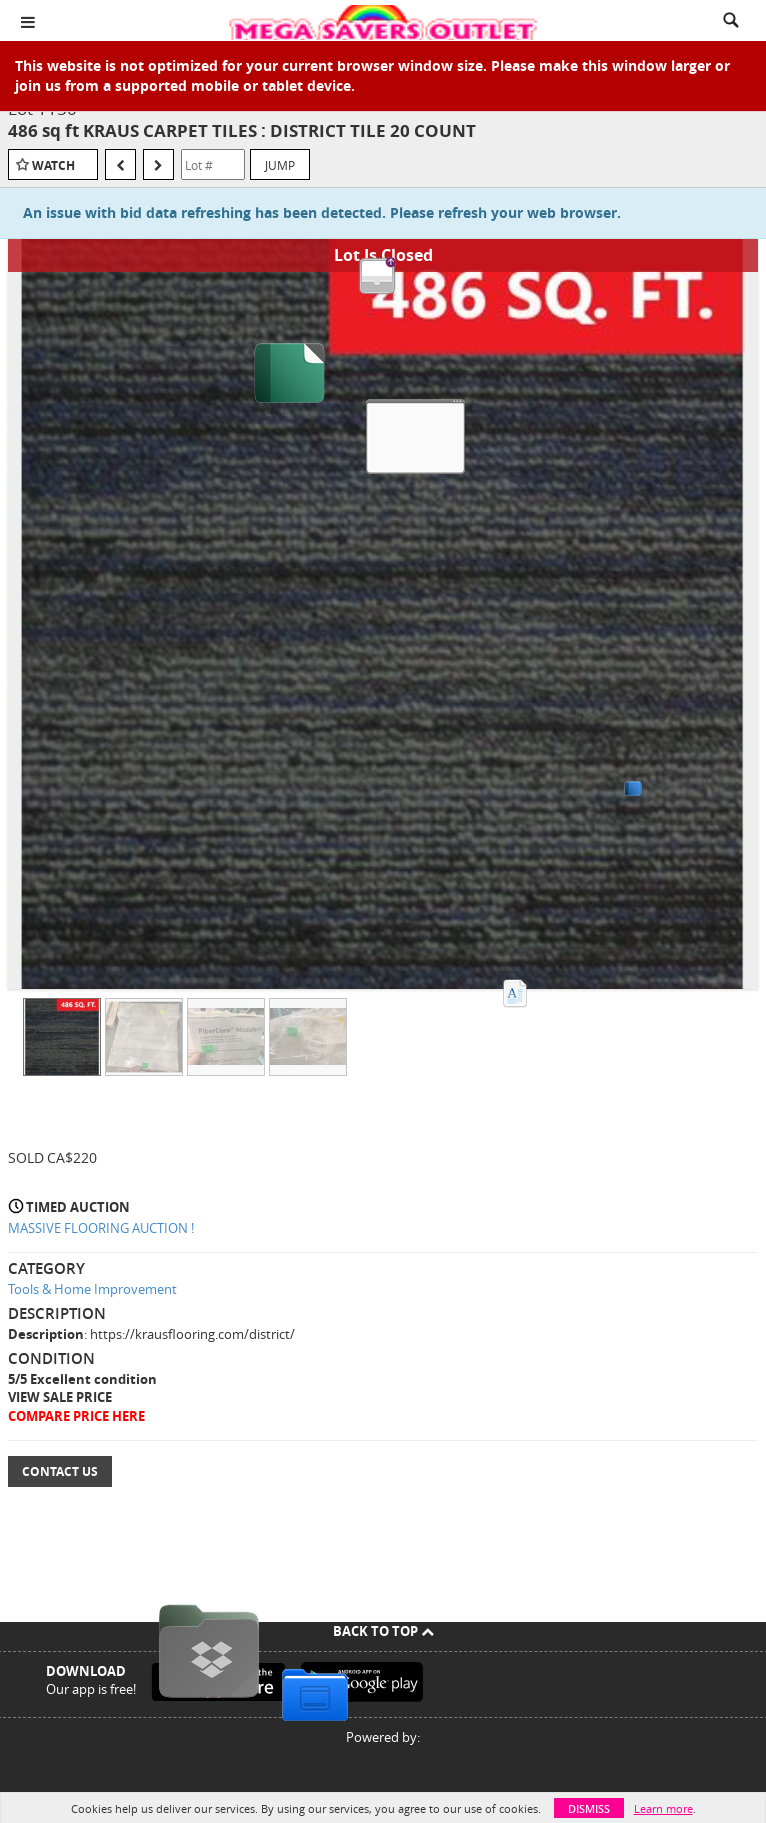 Image resolution: width=766 pixels, height=1823 pixels. Describe the element at coordinates (633, 788) in the screenshot. I see `access your desktop folder` at that location.